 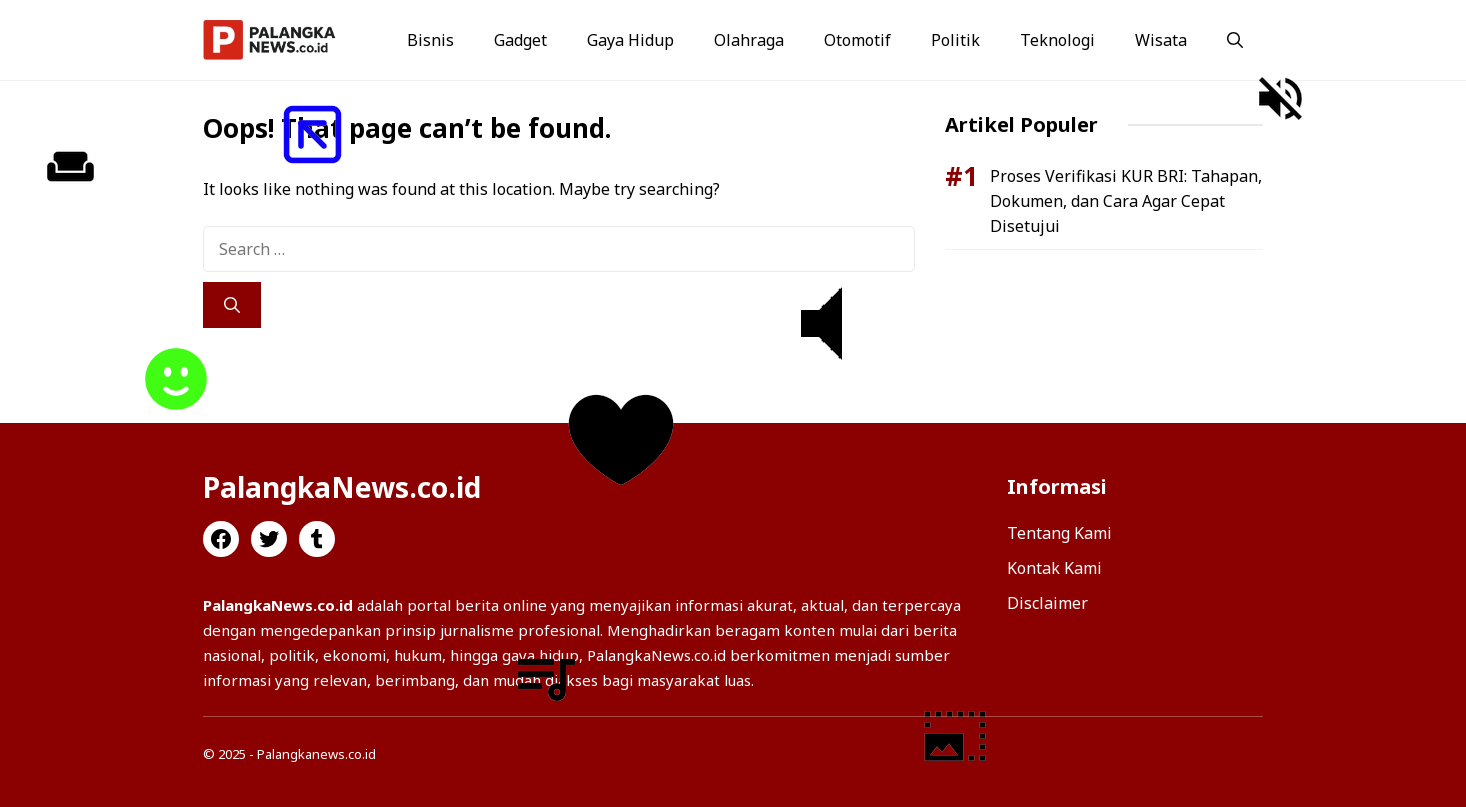 What do you see at coordinates (1280, 98) in the screenshot?
I see `mute audio or sound` at bounding box center [1280, 98].